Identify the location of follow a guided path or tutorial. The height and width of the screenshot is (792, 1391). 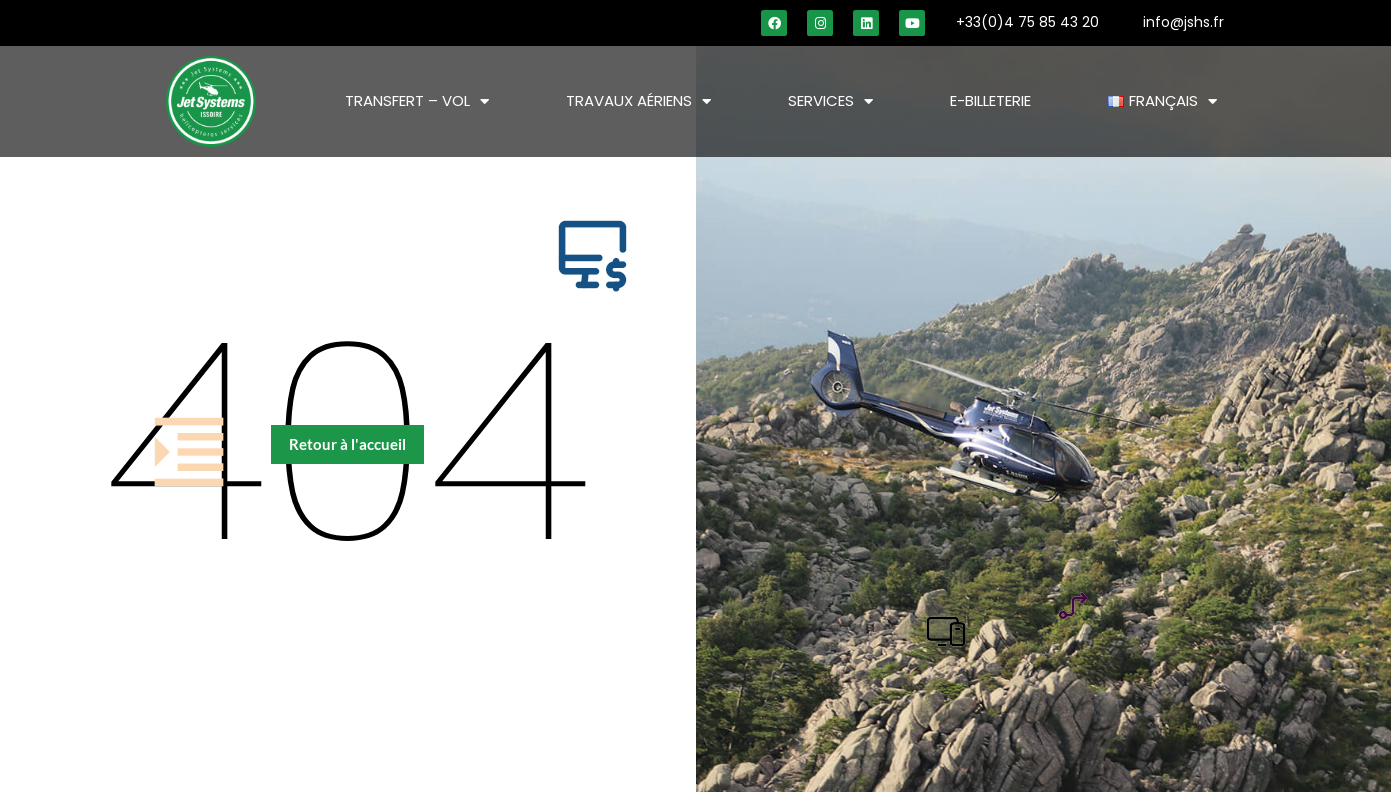
(1073, 605).